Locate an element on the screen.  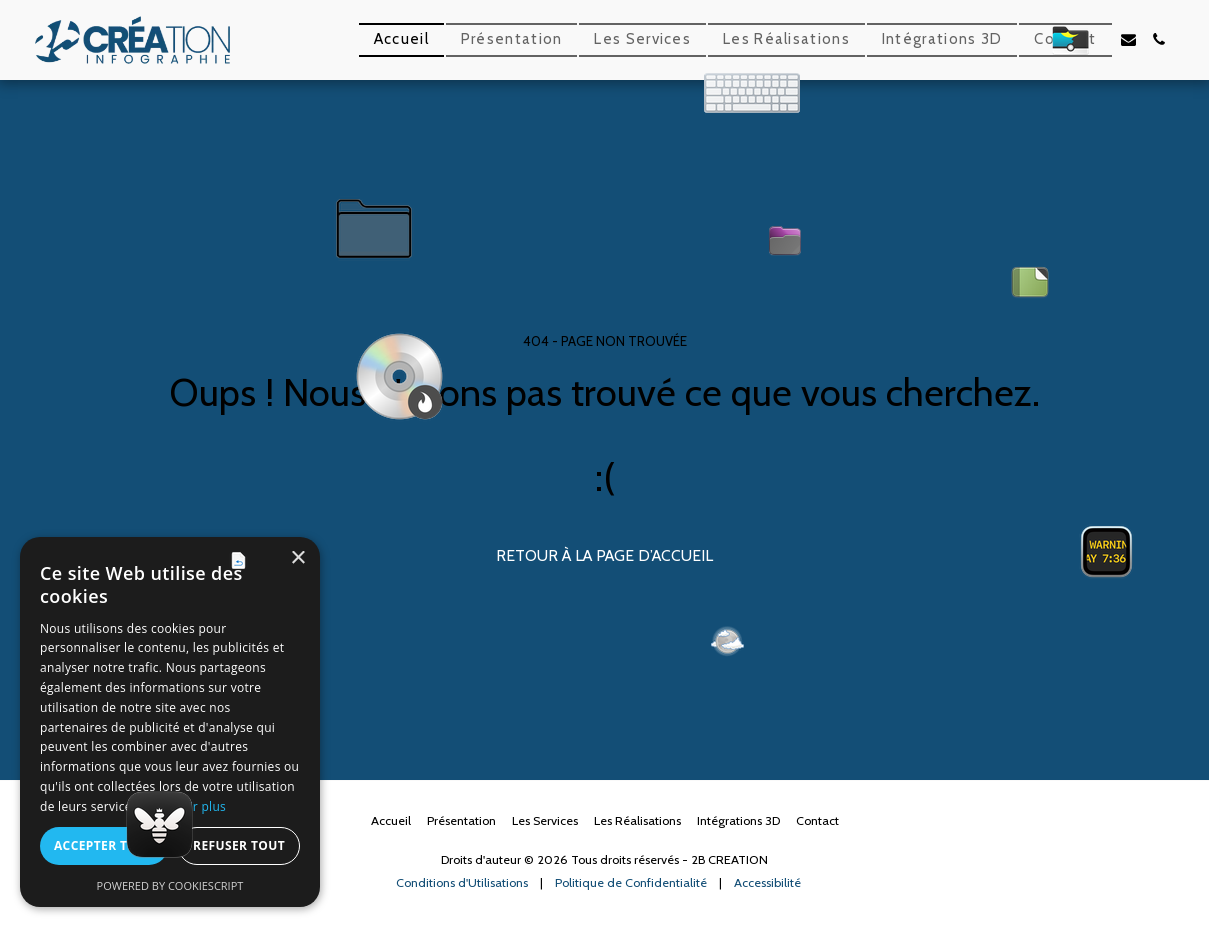
open folder containing files is located at coordinates (785, 240).